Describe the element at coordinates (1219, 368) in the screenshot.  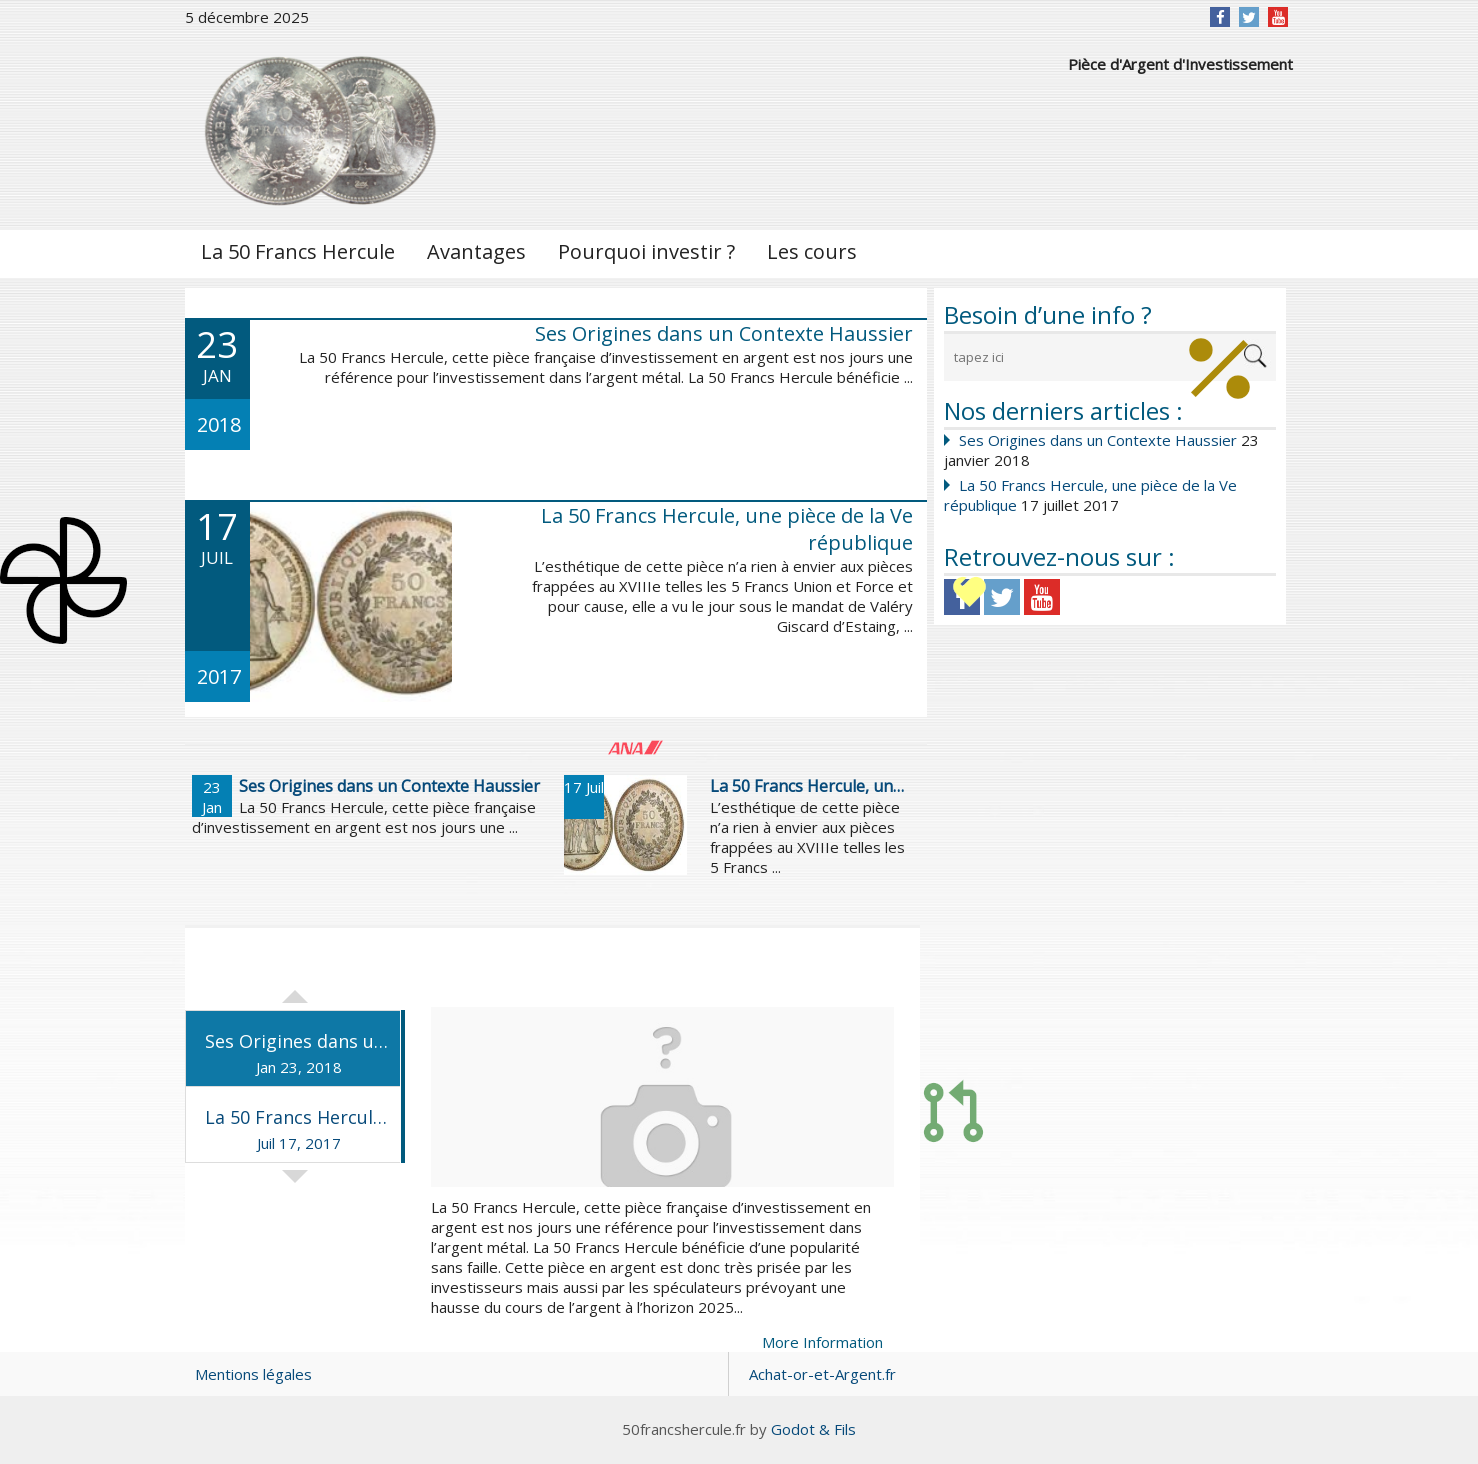
I see `view discount or promotional offer` at that location.